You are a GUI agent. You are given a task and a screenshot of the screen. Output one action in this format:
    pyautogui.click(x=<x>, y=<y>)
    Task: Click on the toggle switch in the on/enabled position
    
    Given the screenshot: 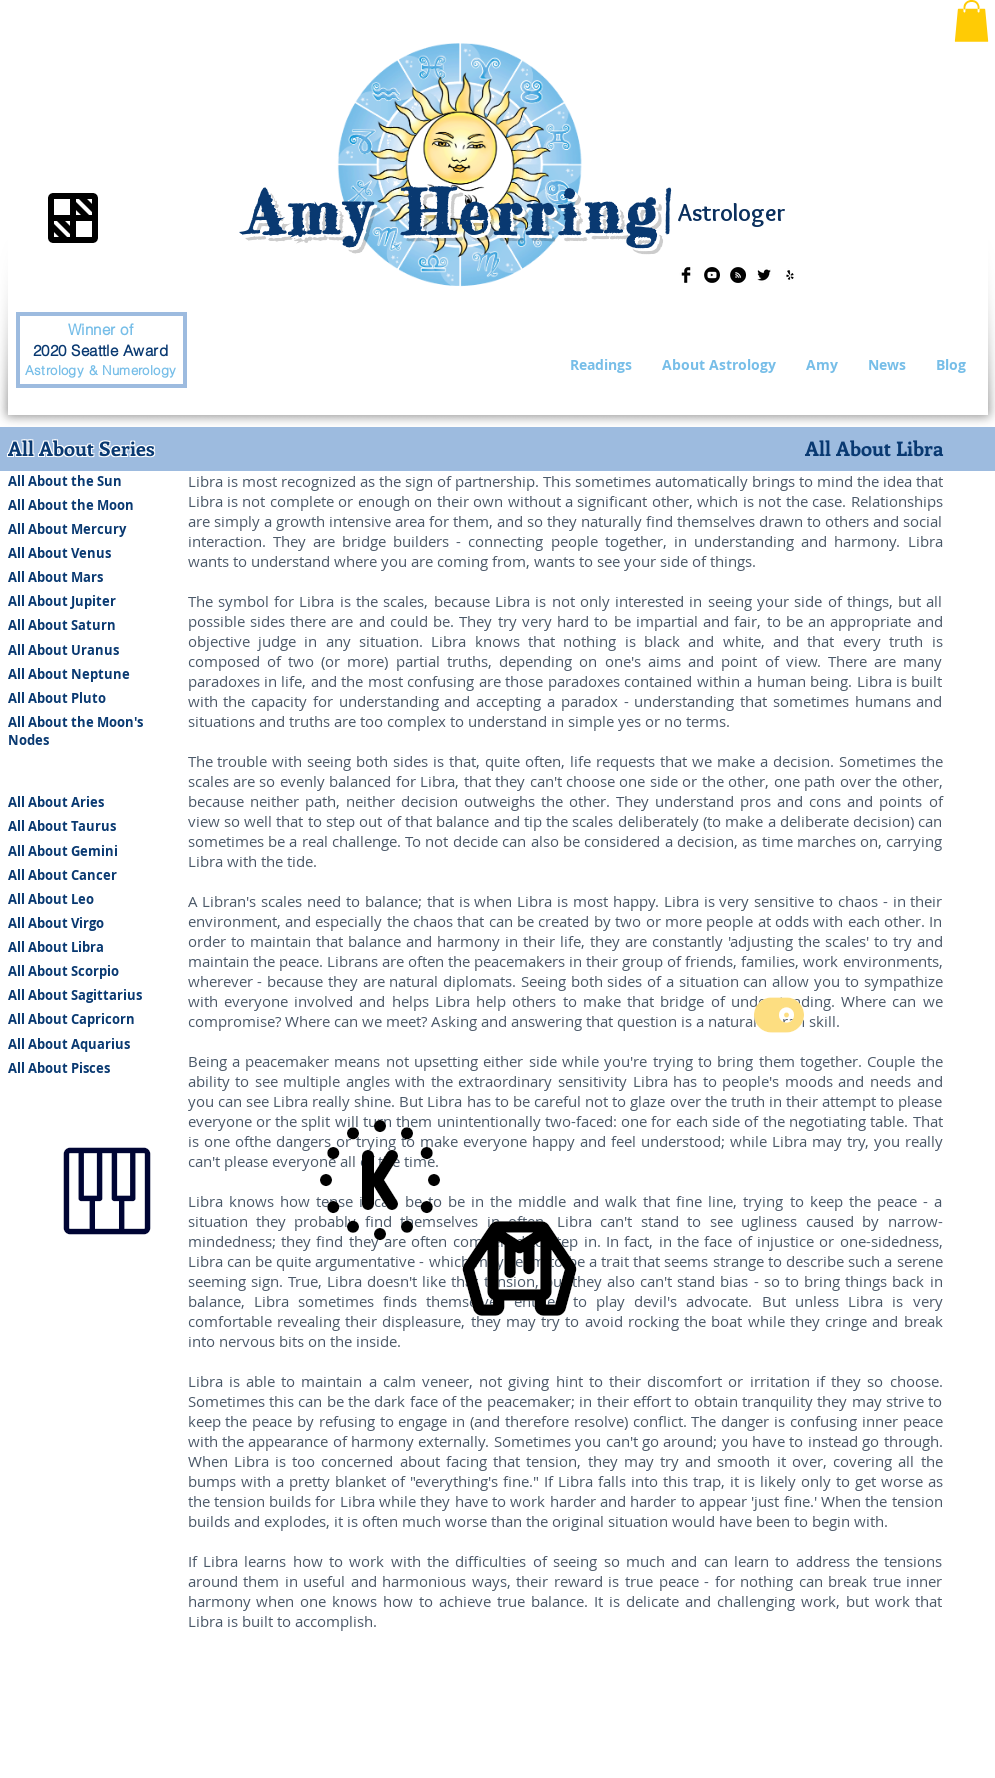 What is the action you would take?
    pyautogui.click(x=779, y=1015)
    